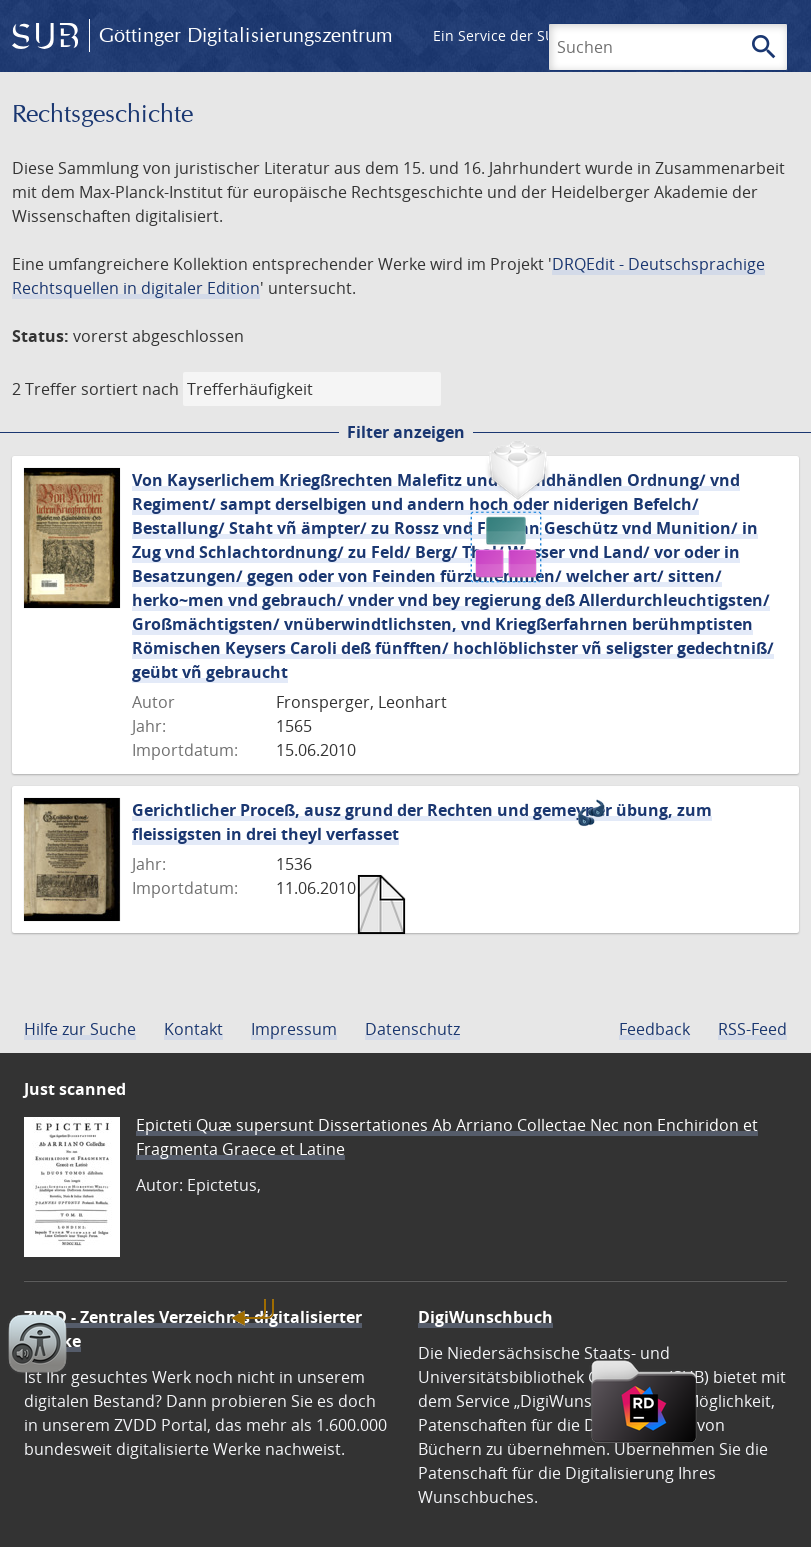  Describe the element at coordinates (517, 470) in the screenshot. I see `kernel extension file for macOS system` at that location.